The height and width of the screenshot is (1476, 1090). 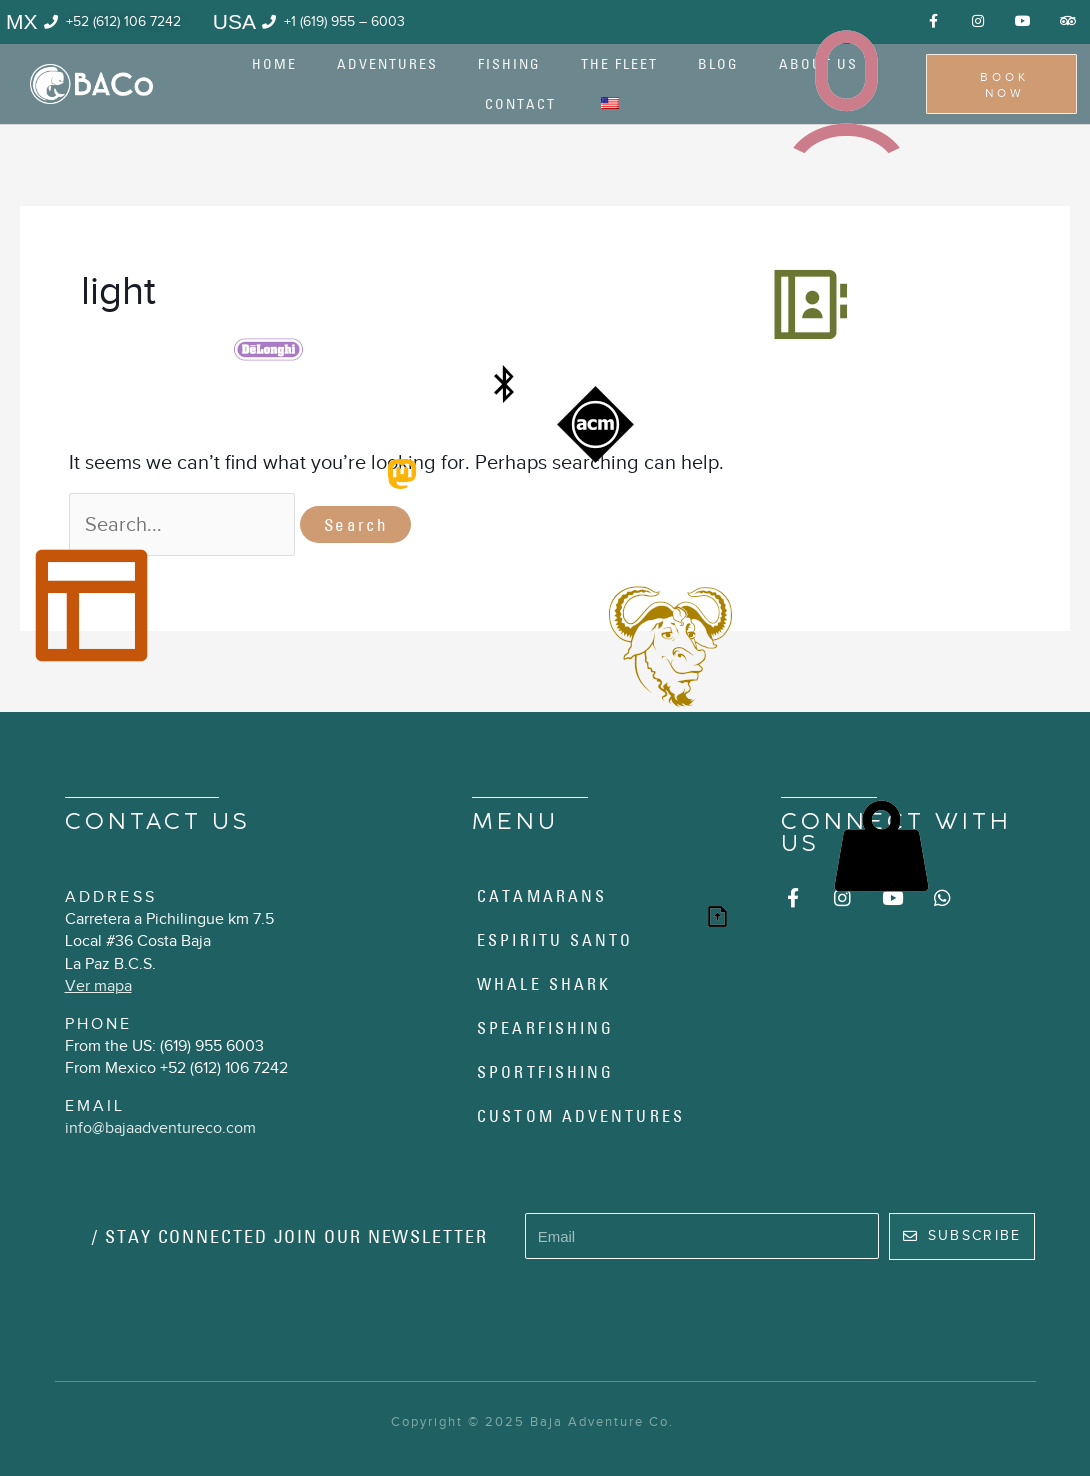 I want to click on open your contacts list, so click(x=805, y=304).